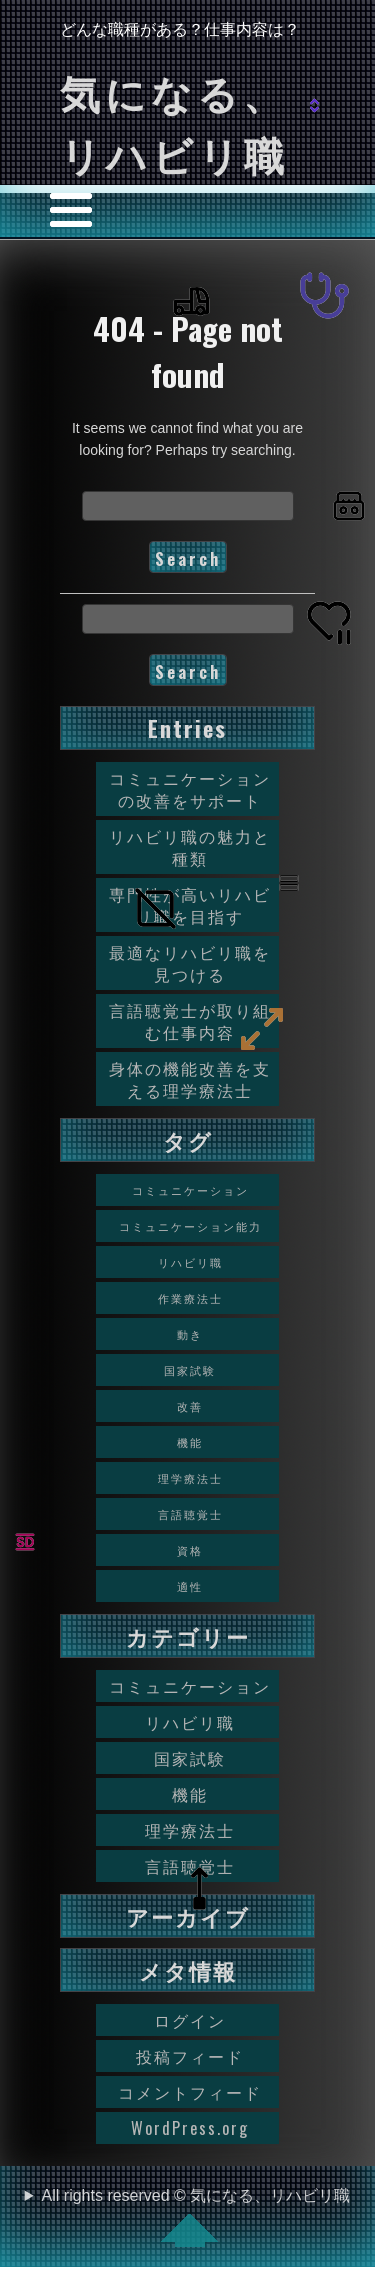  I want to click on indicates standard definition video quality, so click(25, 1542).